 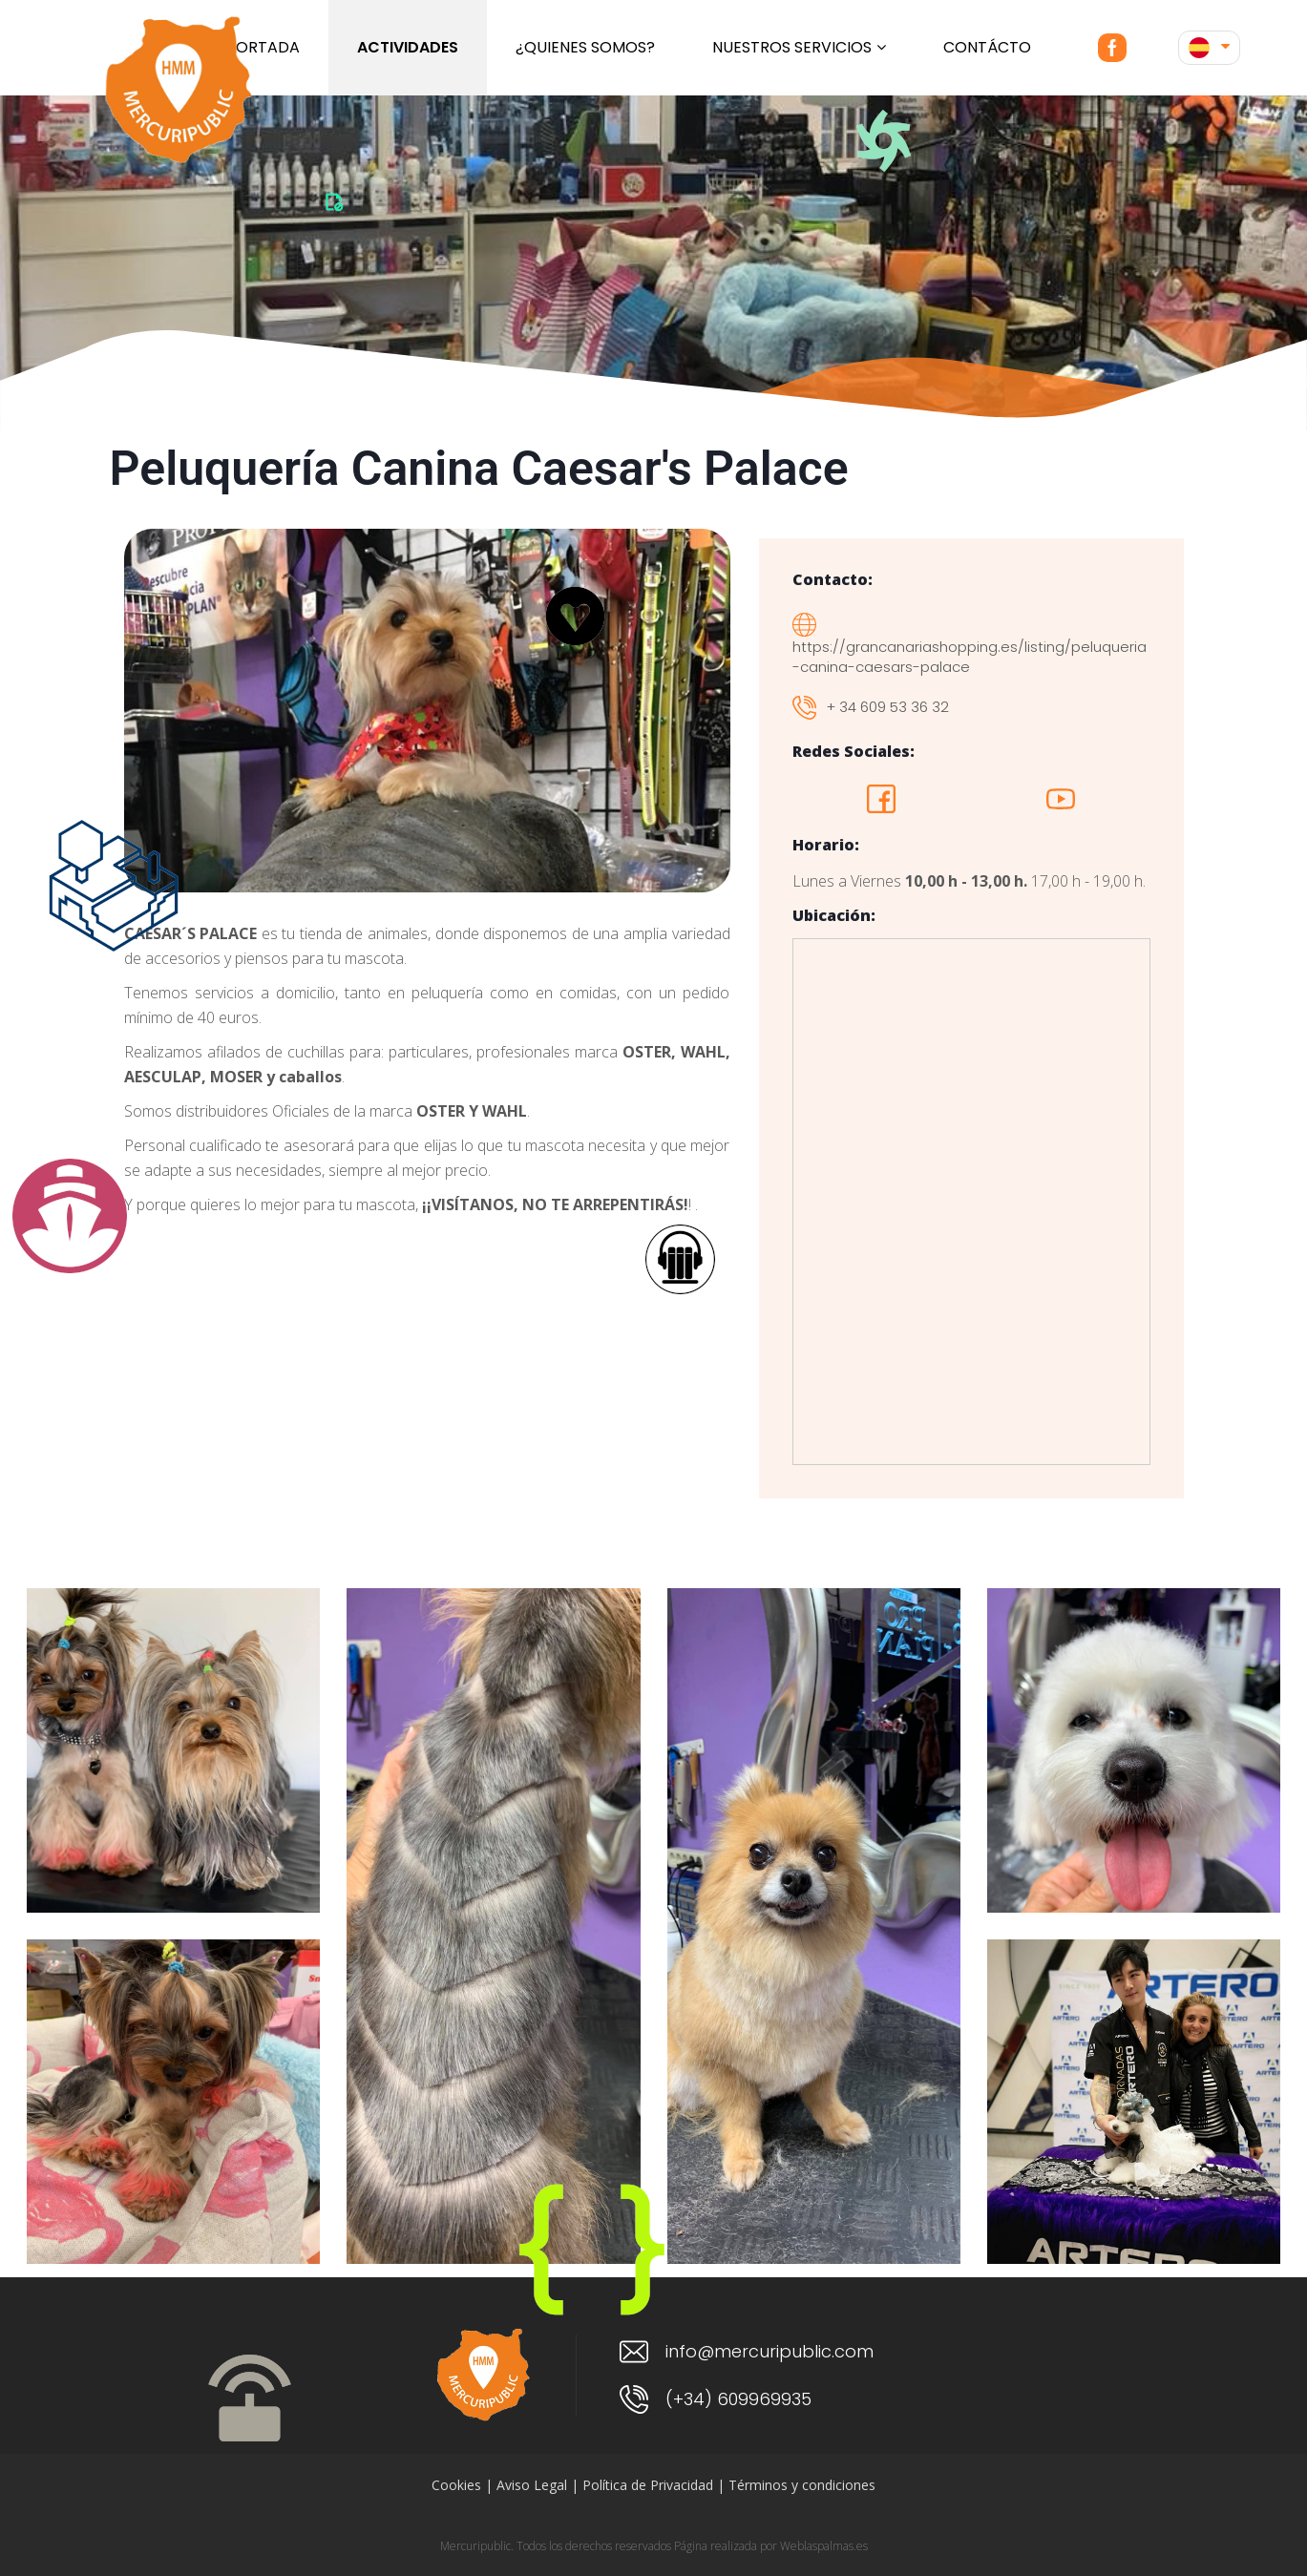 I want to click on access router or network settings, so click(x=249, y=2398).